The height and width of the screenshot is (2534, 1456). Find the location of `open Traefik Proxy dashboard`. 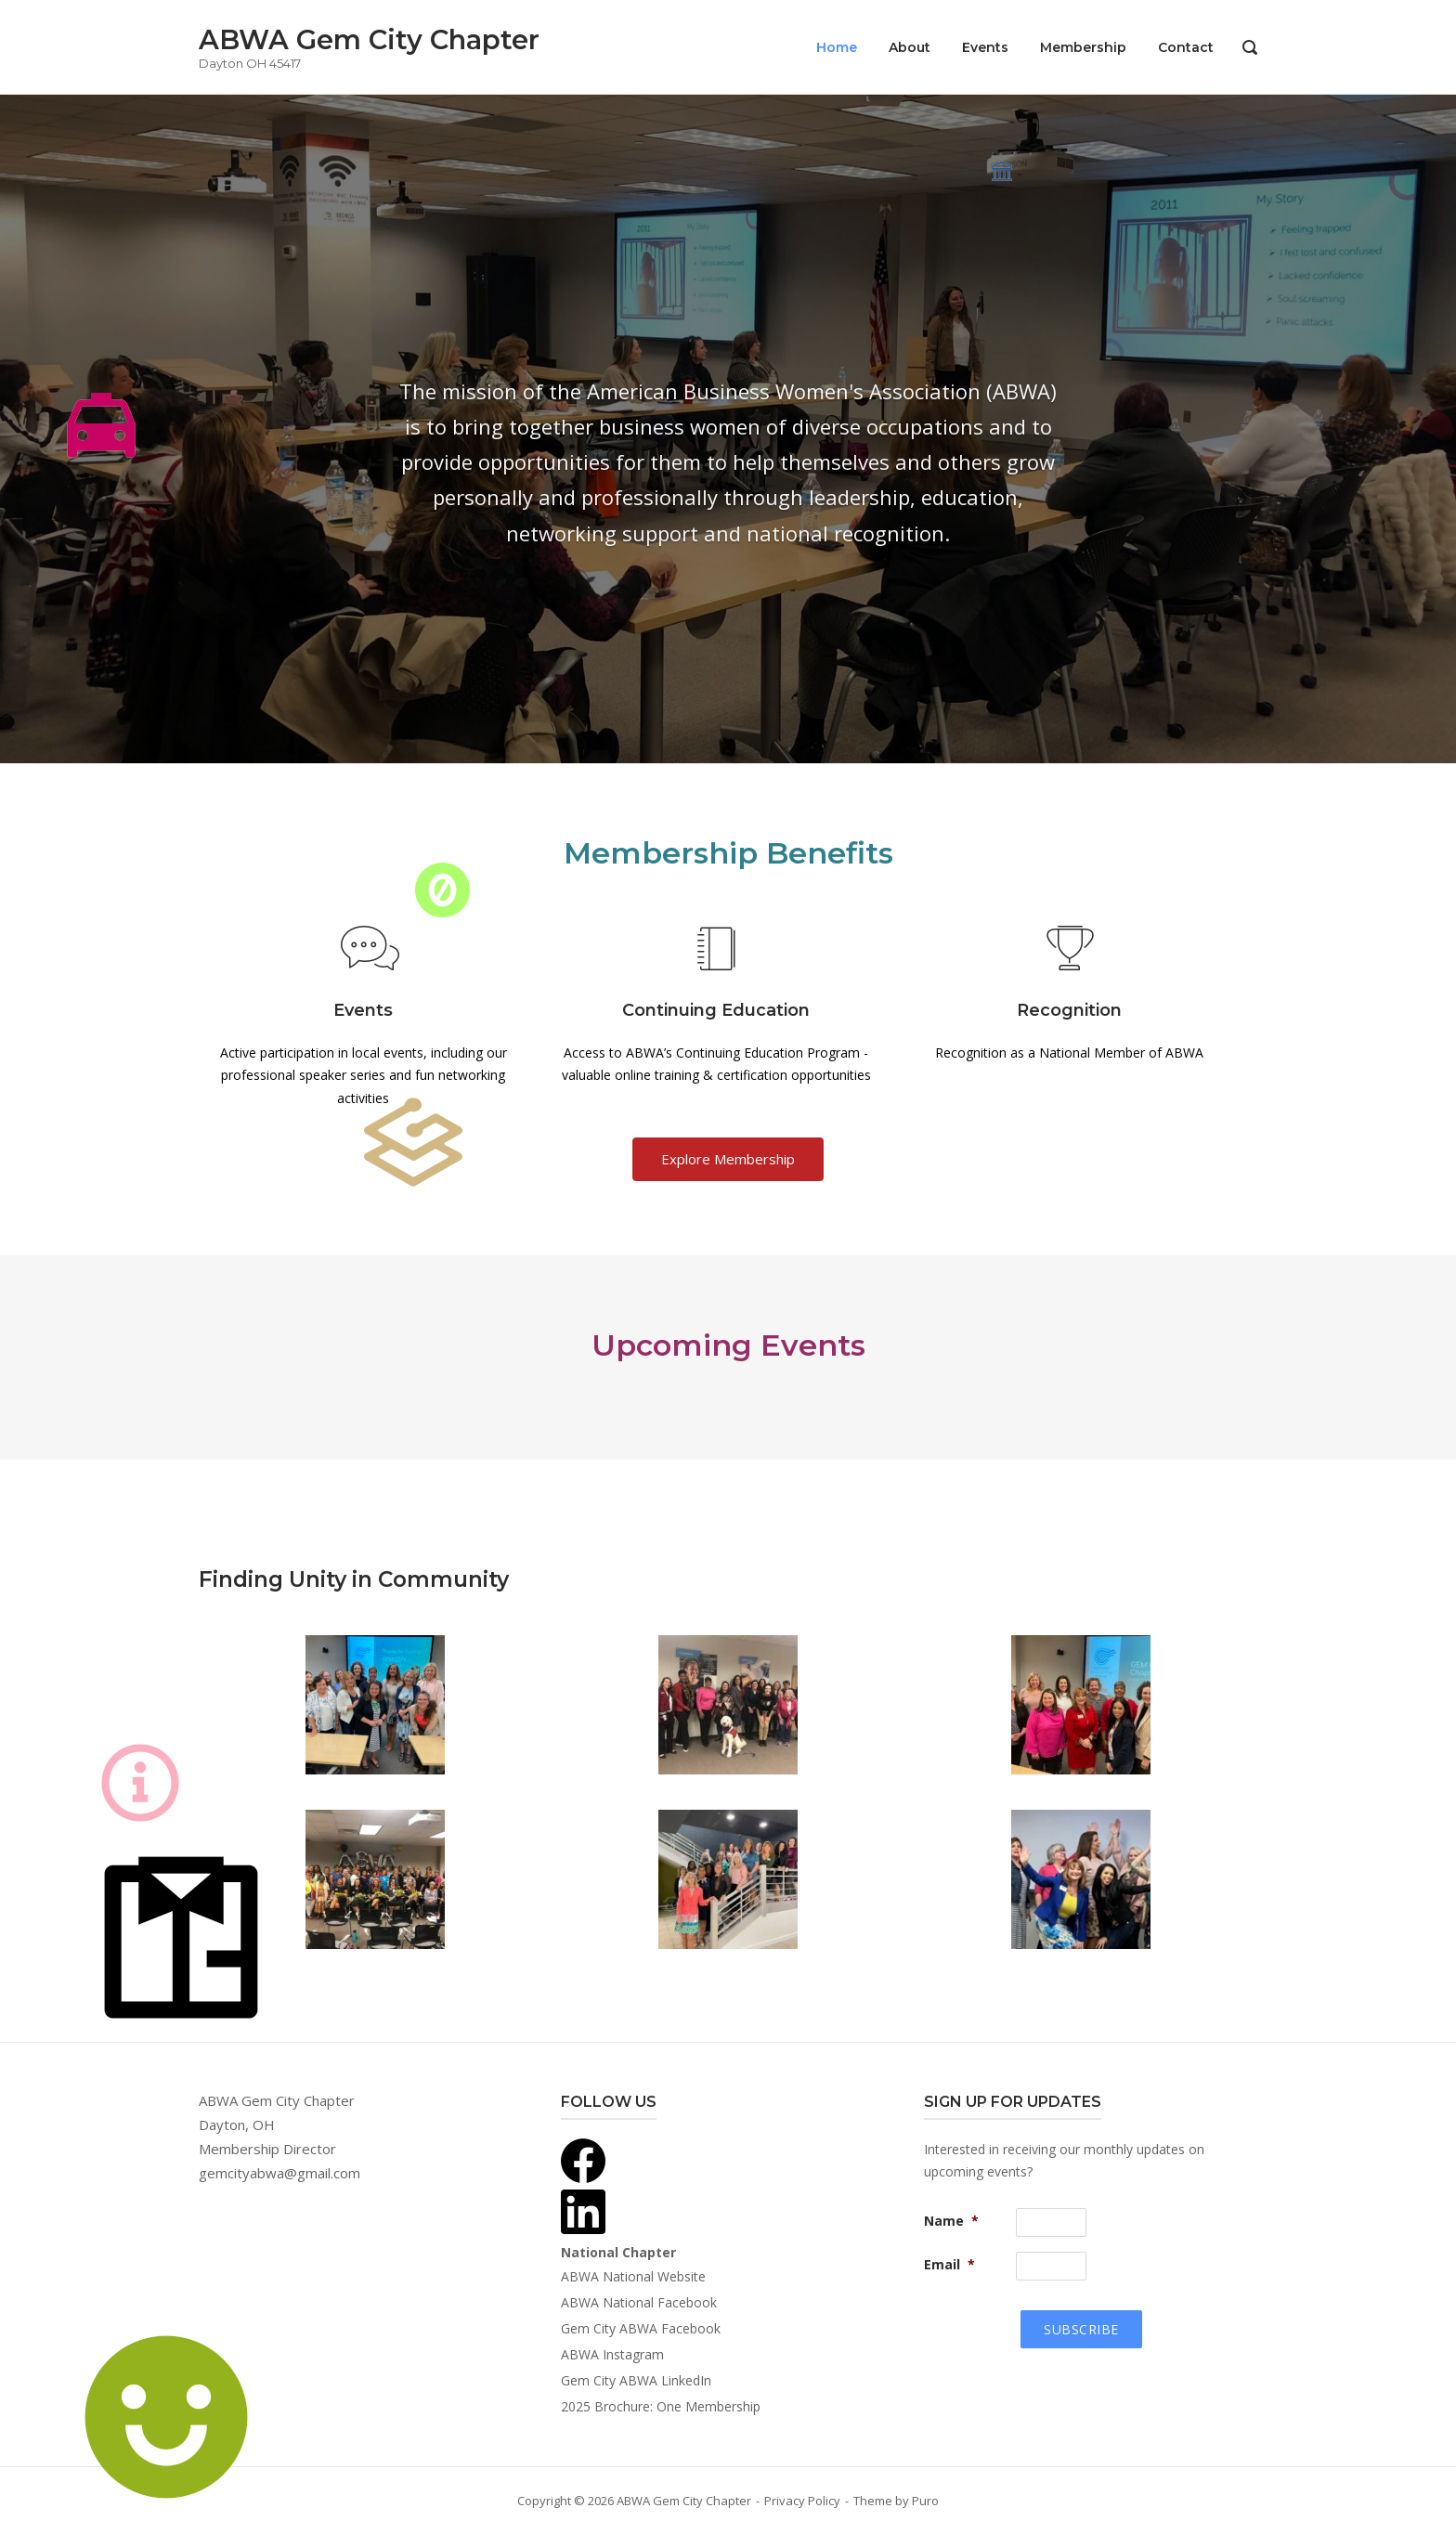

open Traefik Proxy dashboard is located at coordinates (413, 1142).